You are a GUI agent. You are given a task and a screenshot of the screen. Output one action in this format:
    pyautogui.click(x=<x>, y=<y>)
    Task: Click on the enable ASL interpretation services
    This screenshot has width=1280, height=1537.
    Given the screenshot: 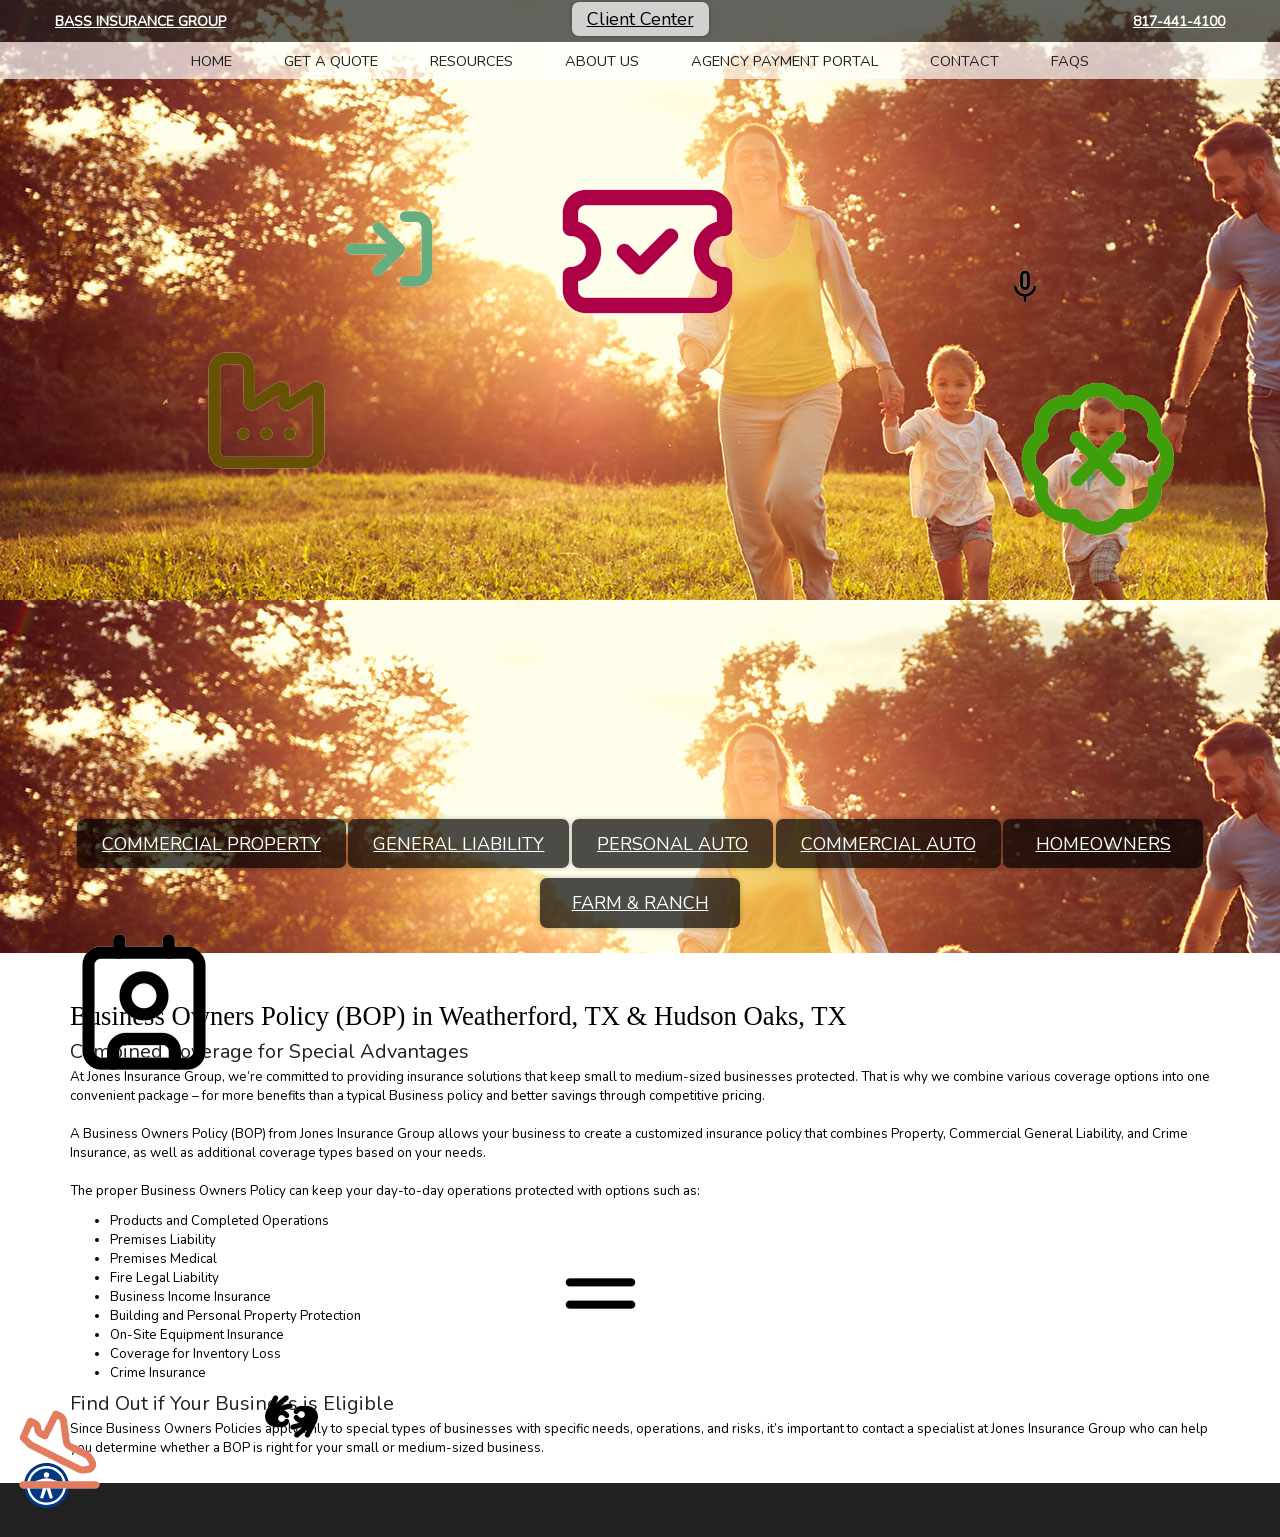 What is the action you would take?
    pyautogui.click(x=291, y=1416)
    